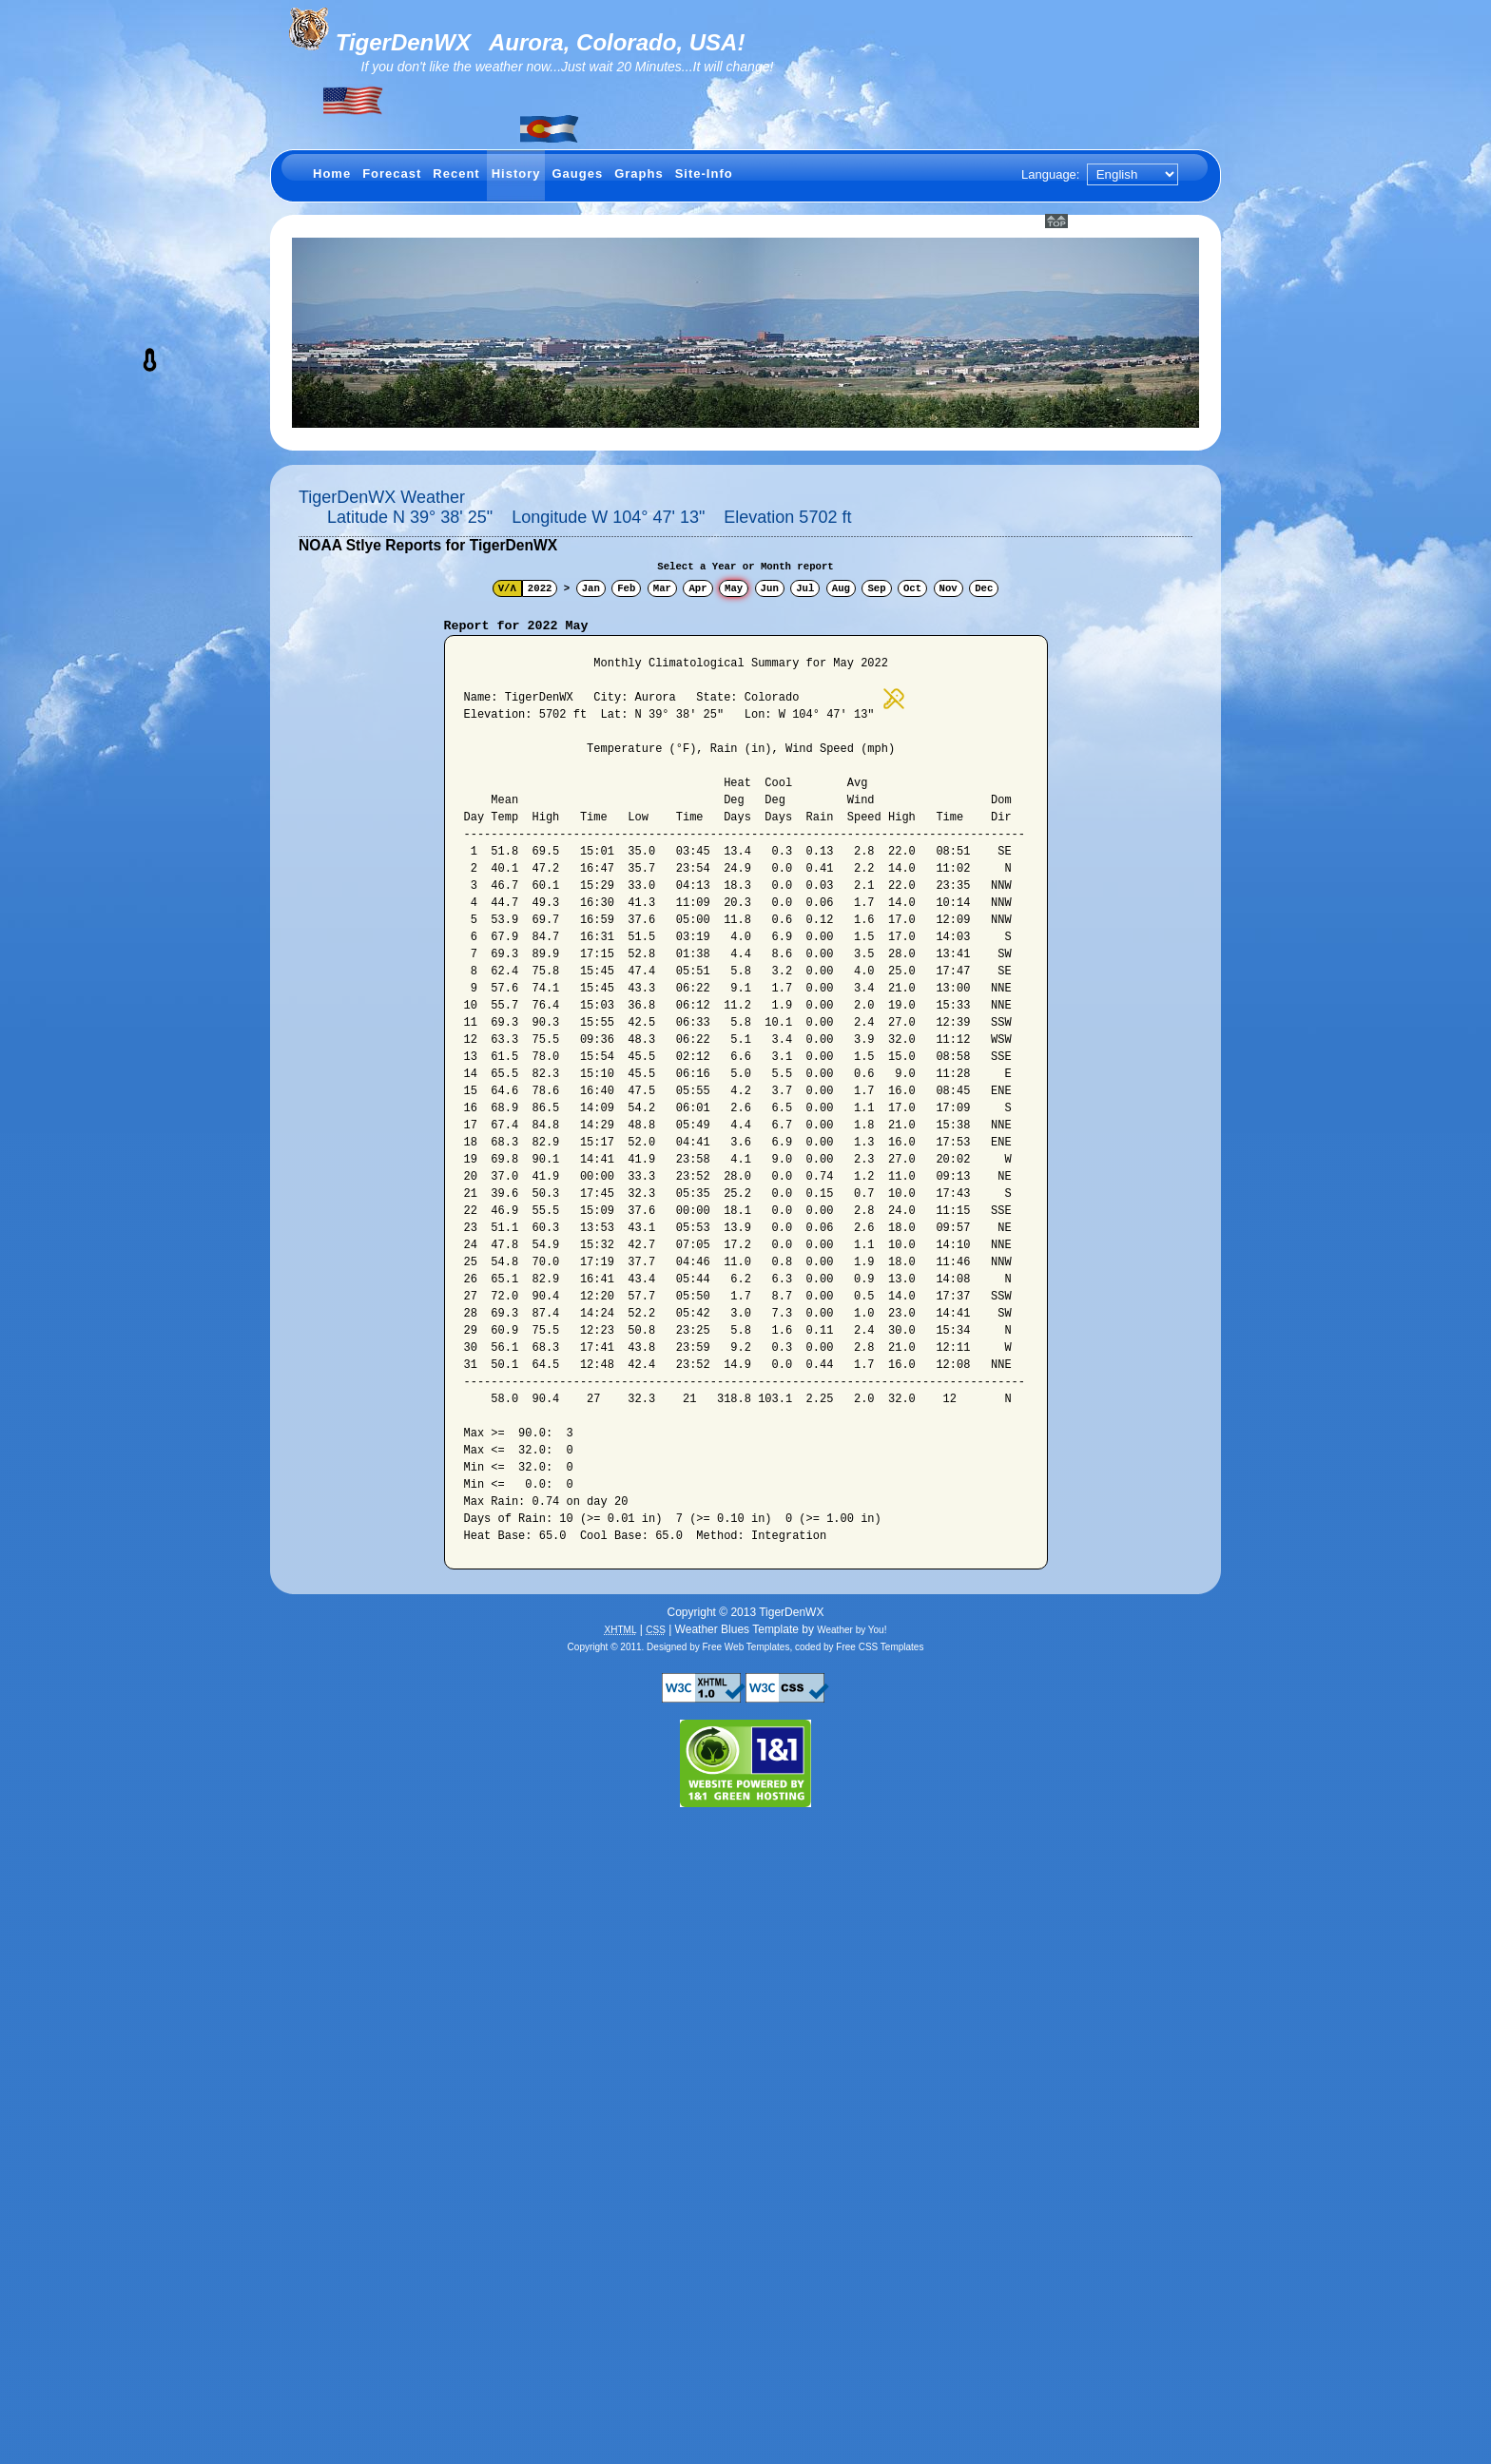  Describe the element at coordinates (149, 359) in the screenshot. I see `indicates high temperature reading` at that location.